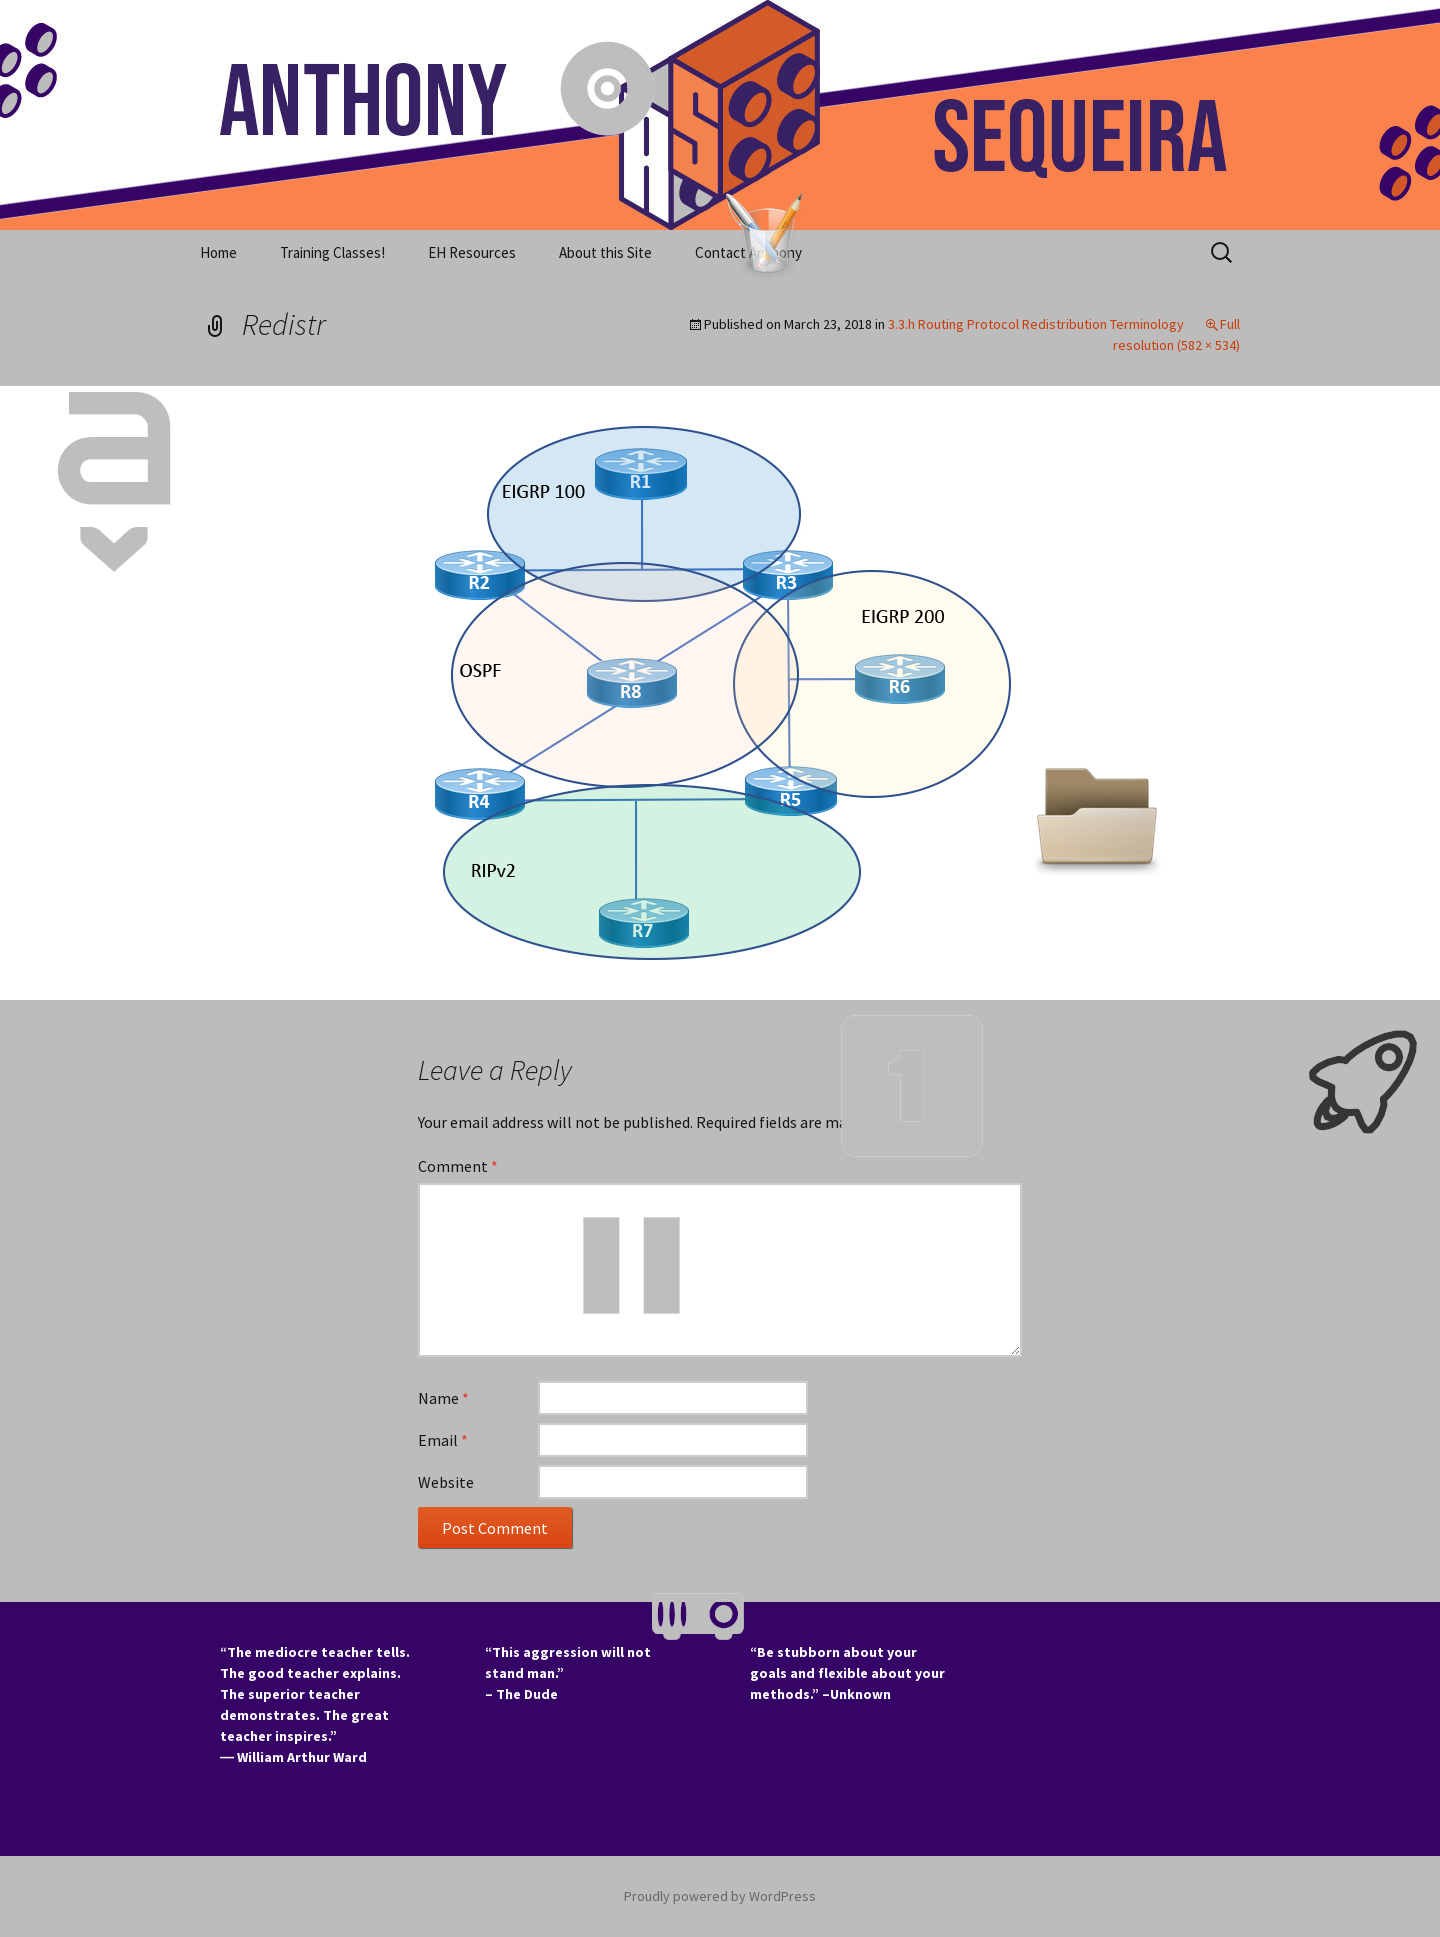 Image resolution: width=1440 pixels, height=1937 pixels. Describe the element at coordinates (631, 1265) in the screenshot. I see `pause media playback` at that location.